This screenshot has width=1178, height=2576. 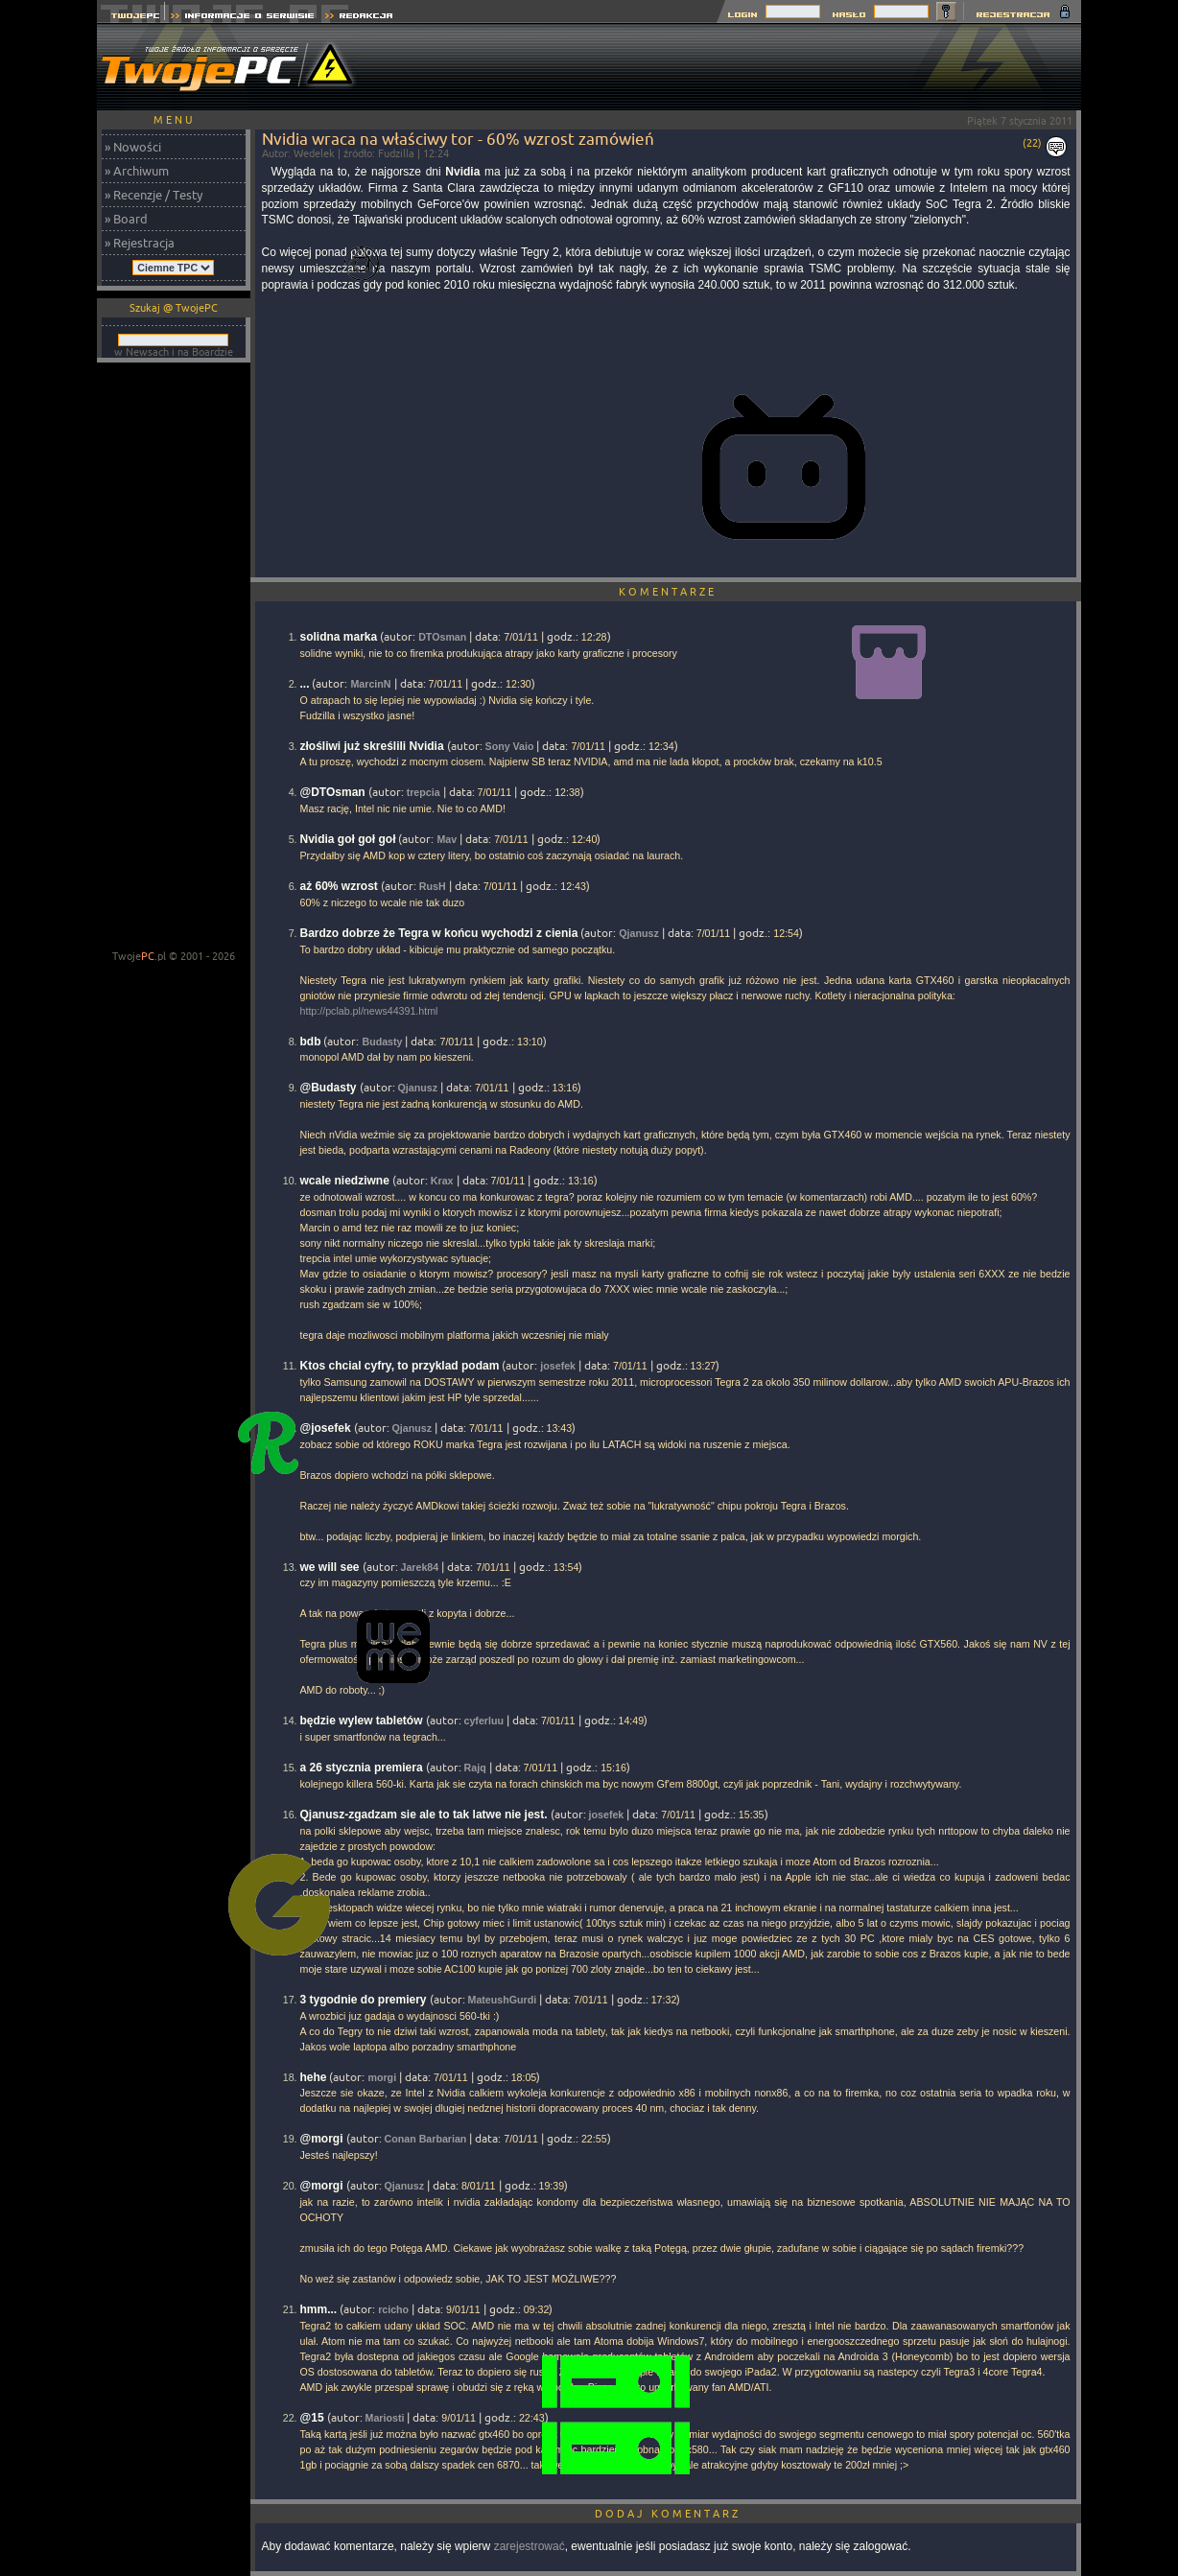 What do you see at coordinates (279, 1905) in the screenshot?
I see `visit justgiving fundraising platform` at bounding box center [279, 1905].